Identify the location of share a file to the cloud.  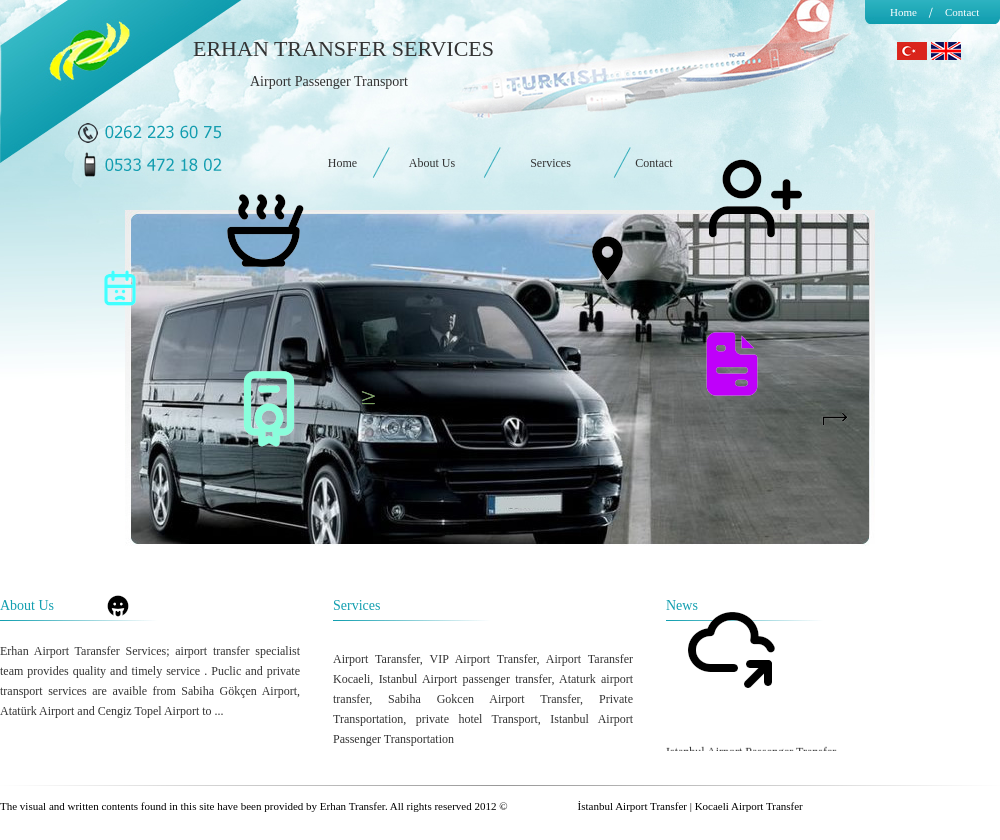
(732, 644).